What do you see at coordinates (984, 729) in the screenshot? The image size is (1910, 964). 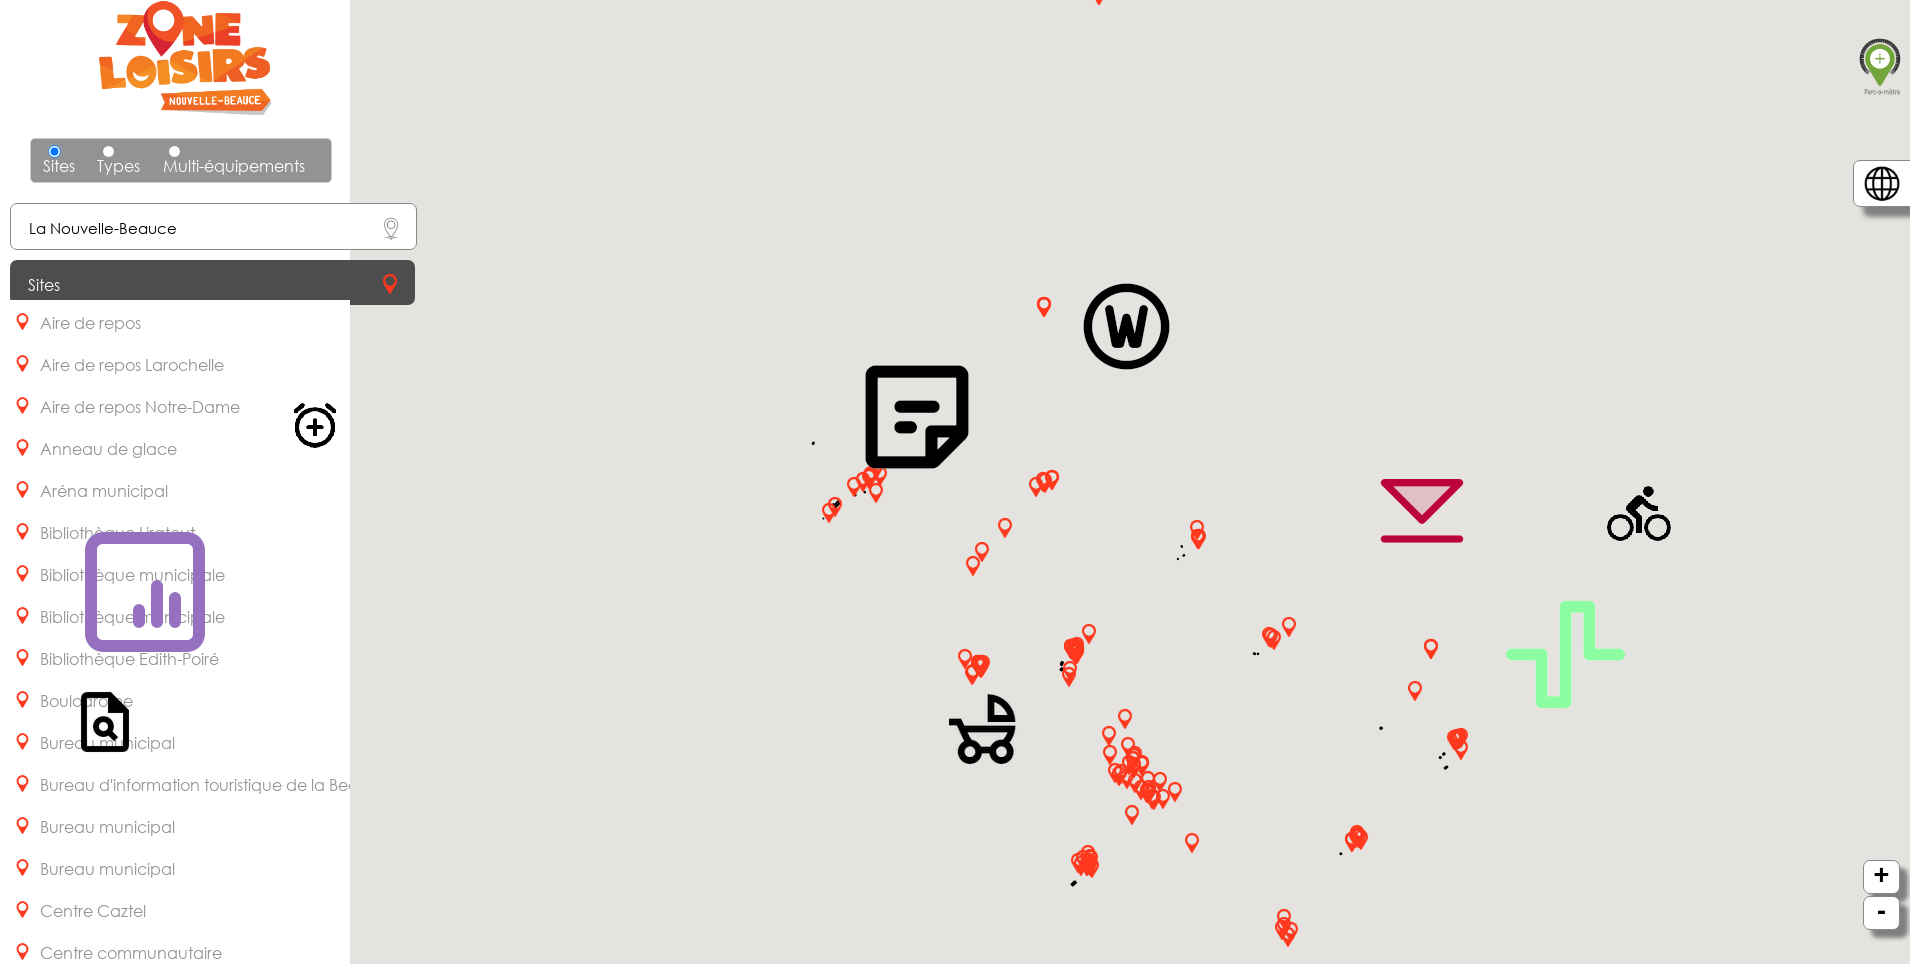 I see `indicates child-friendly or family-friendly location` at bounding box center [984, 729].